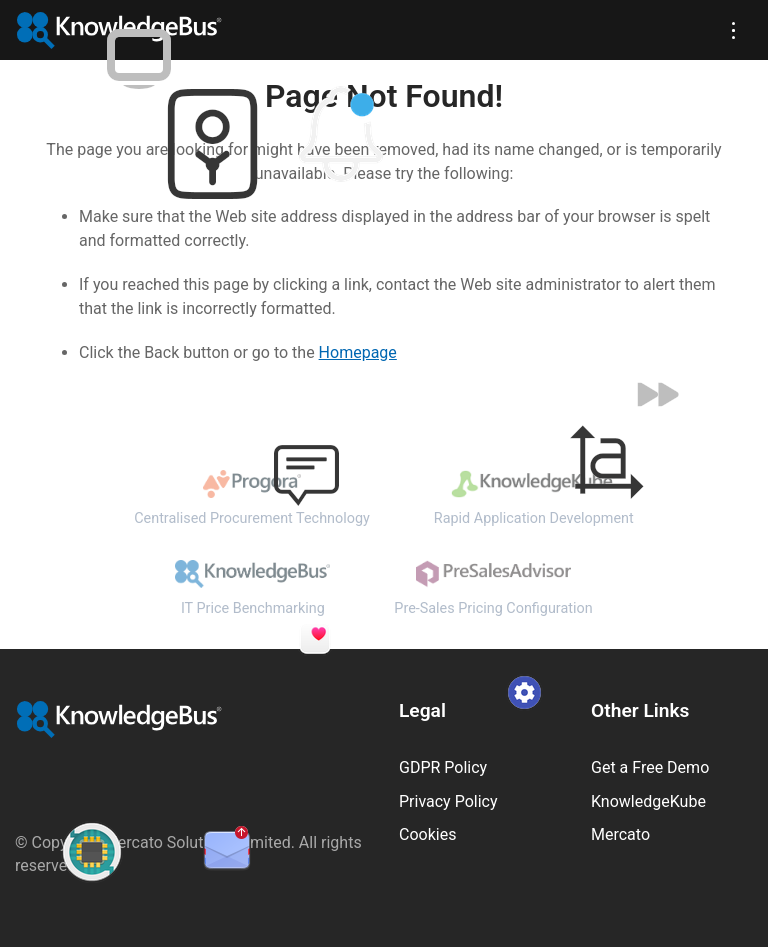 Image resolution: width=768 pixels, height=947 pixels. I want to click on fast forward media playback, so click(658, 394).